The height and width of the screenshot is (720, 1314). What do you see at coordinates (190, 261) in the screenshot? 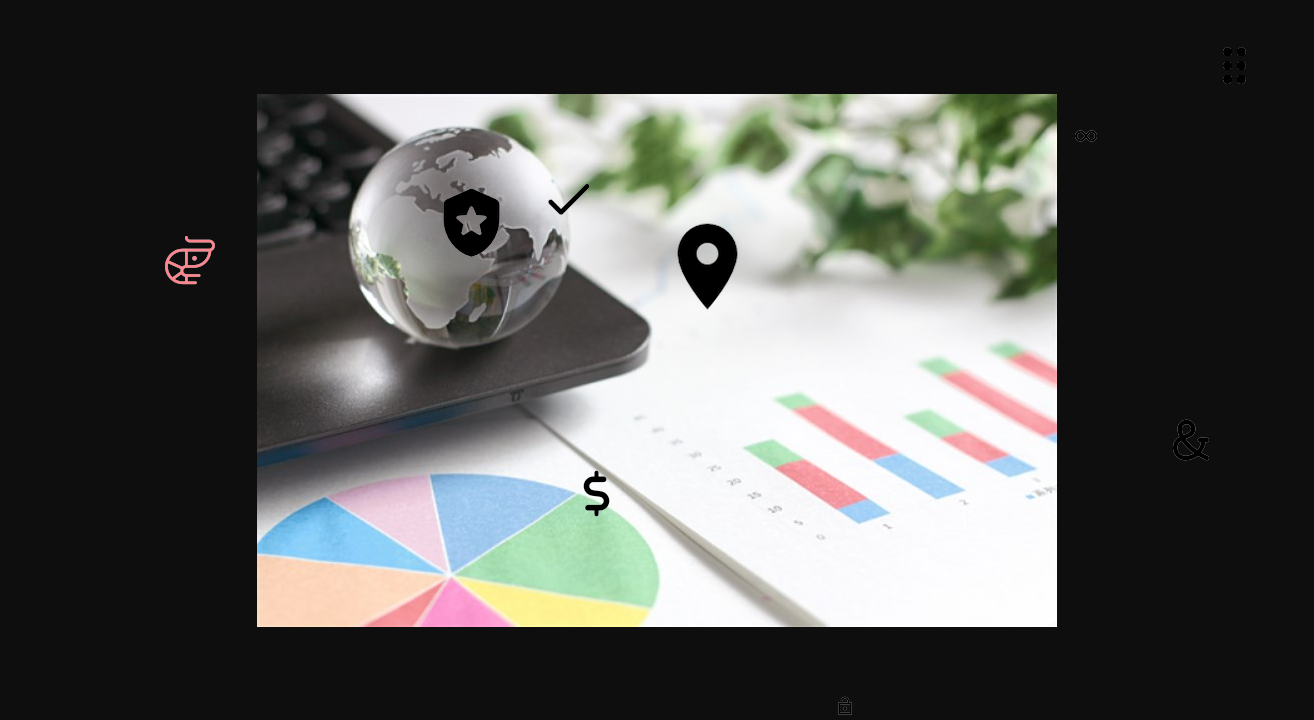
I see `indicates seafood or shrimp menu option` at bounding box center [190, 261].